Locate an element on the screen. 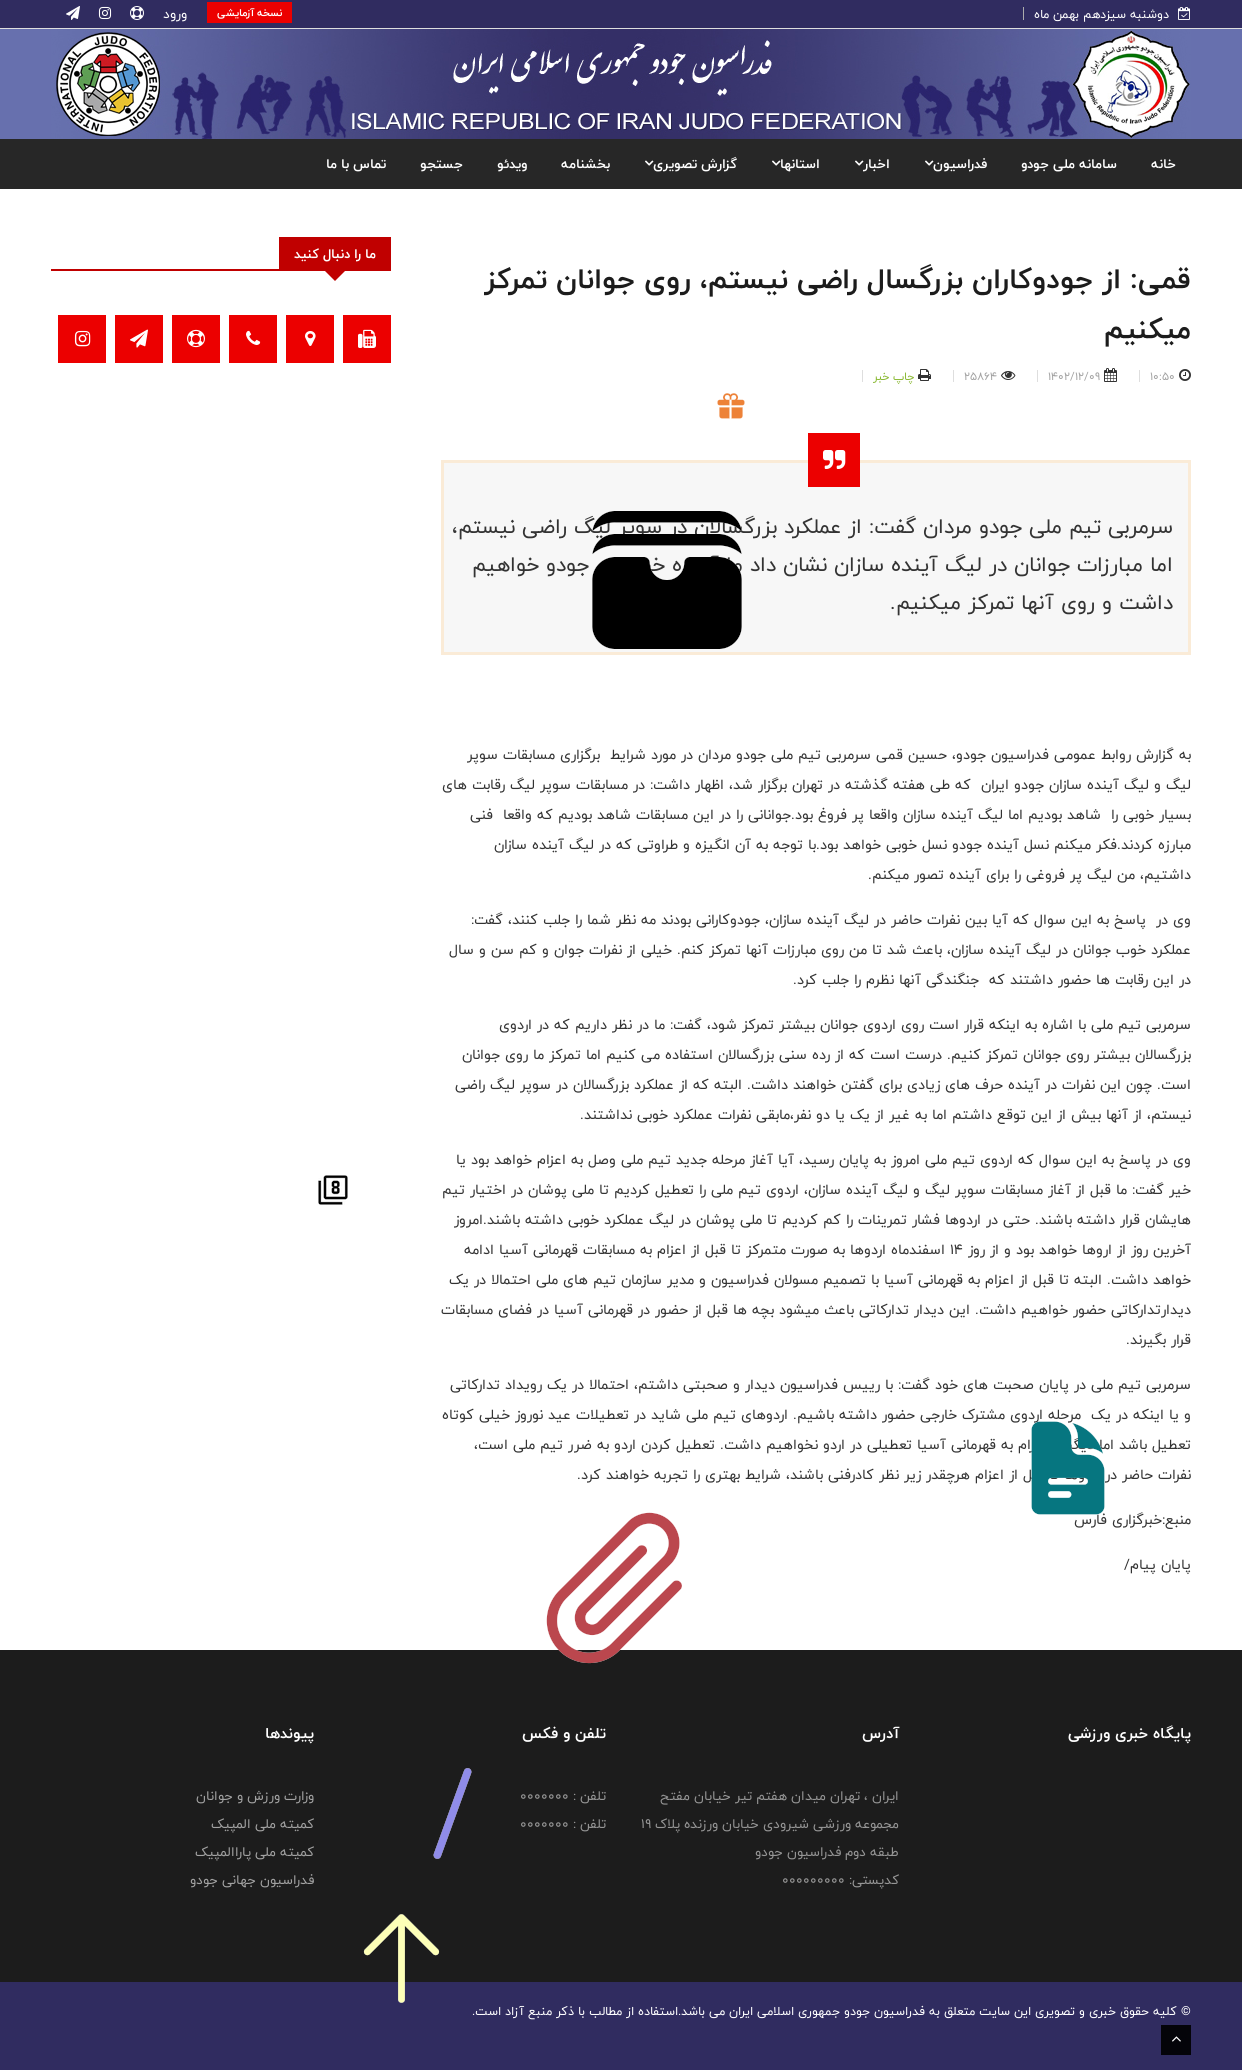 The image size is (1242, 2070). indicates 8 images in a stack or gallery is located at coordinates (333, 1190).